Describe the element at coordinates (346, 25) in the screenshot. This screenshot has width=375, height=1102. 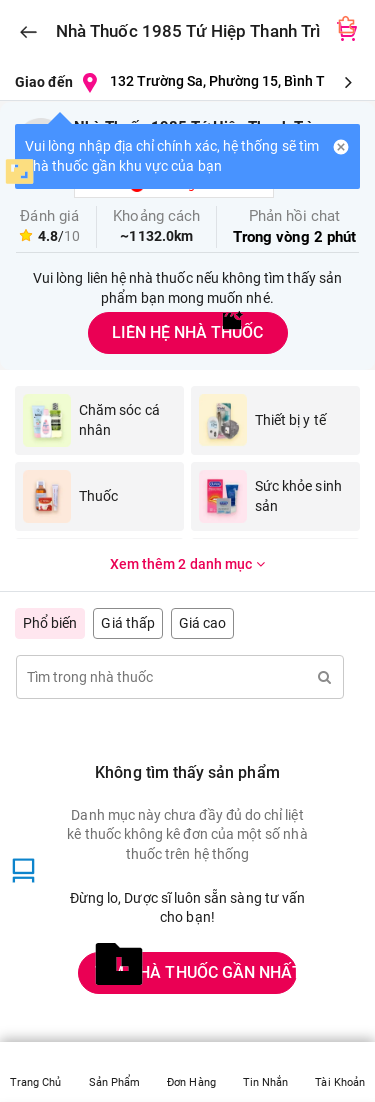
I see `access plugins or extensions` at that location.